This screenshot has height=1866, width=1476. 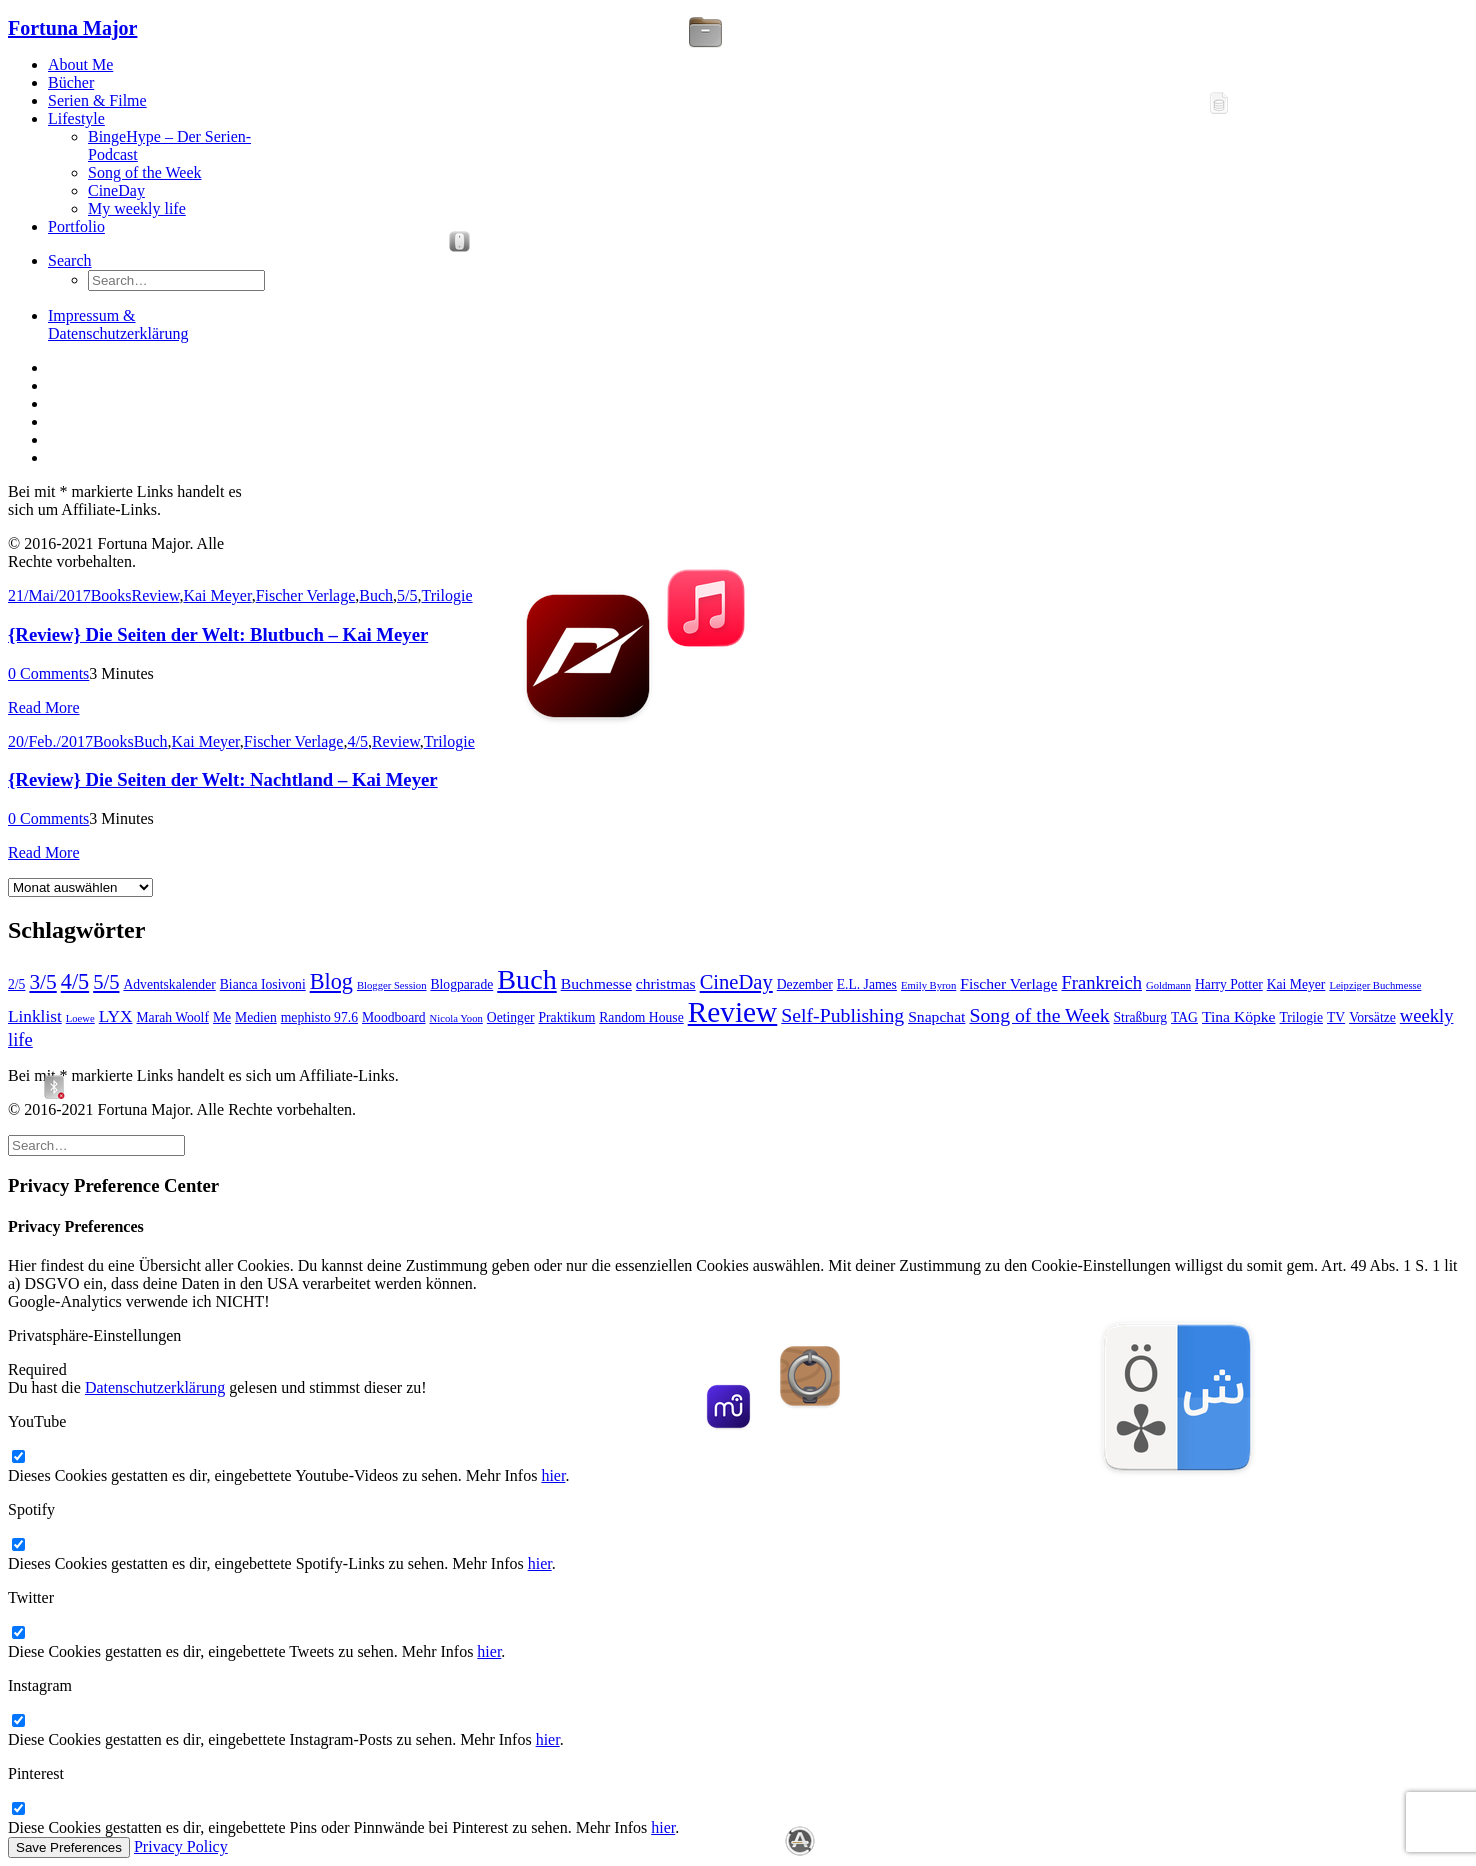 What do you see at coordinates (810, 1376) in the screenshot?
I see `open DoorKnocker app` at bounding box center [810, 1376].